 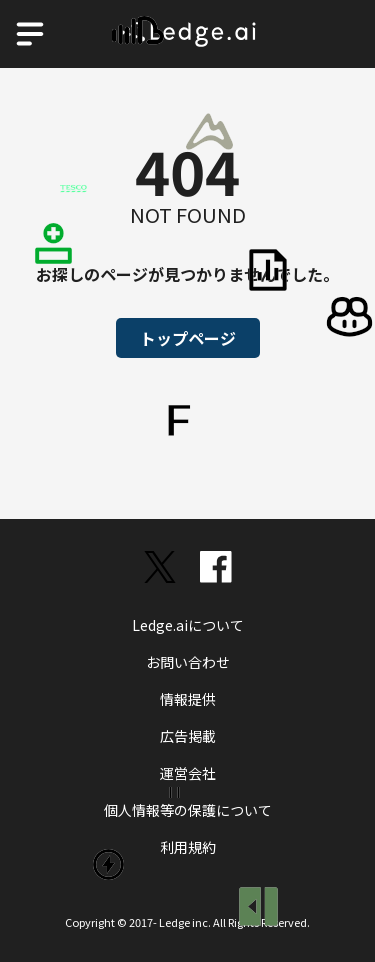 I want to click on insert a new row above the current selection, so click(x=53, y=245).